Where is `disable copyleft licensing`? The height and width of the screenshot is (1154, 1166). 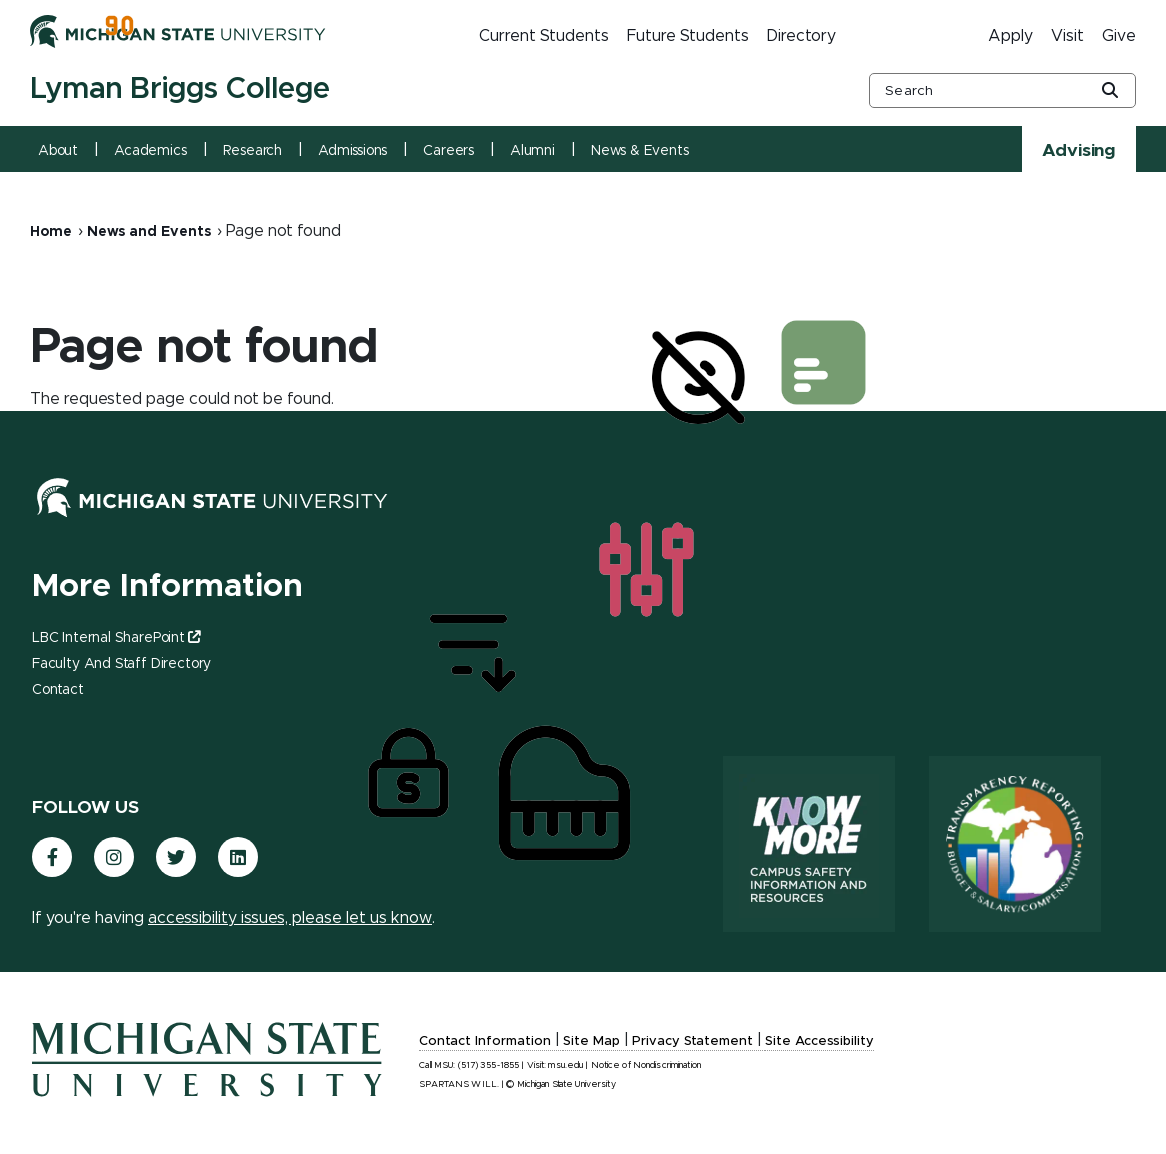
disable copyleft licensing is located at coordinates (698, 377).